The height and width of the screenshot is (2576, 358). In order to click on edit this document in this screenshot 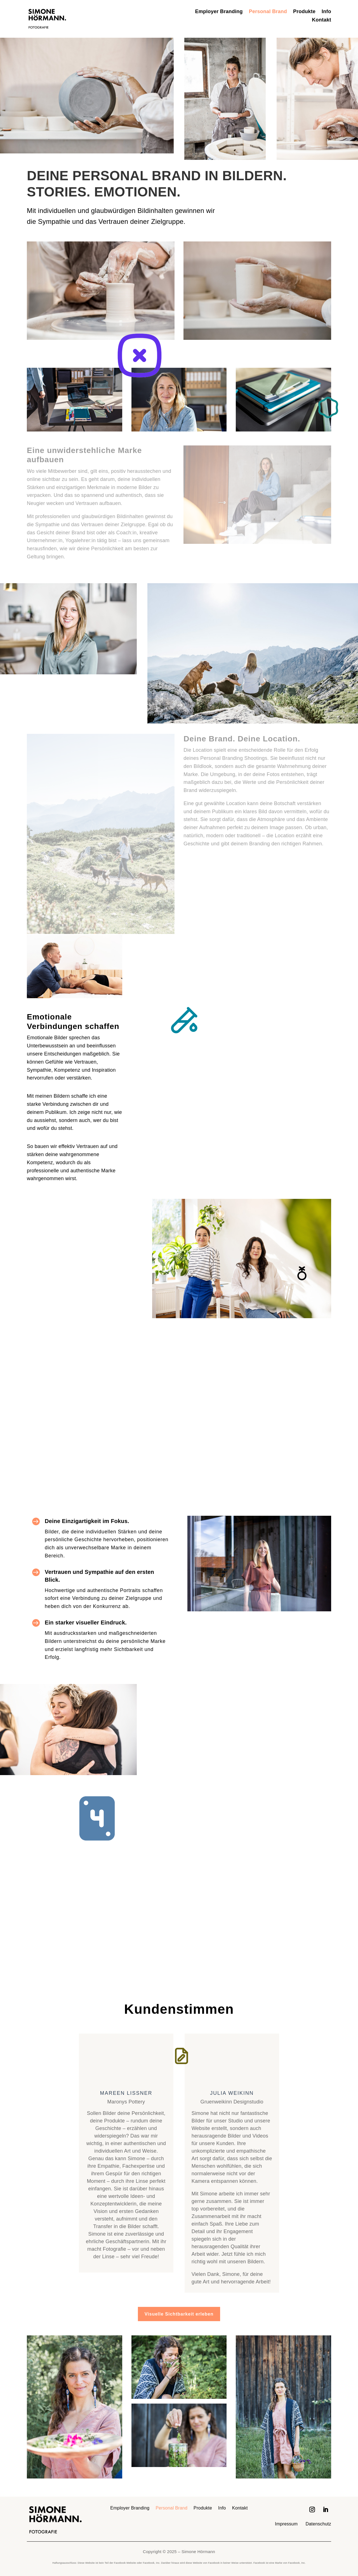, I will do `click(182, 2056)`.